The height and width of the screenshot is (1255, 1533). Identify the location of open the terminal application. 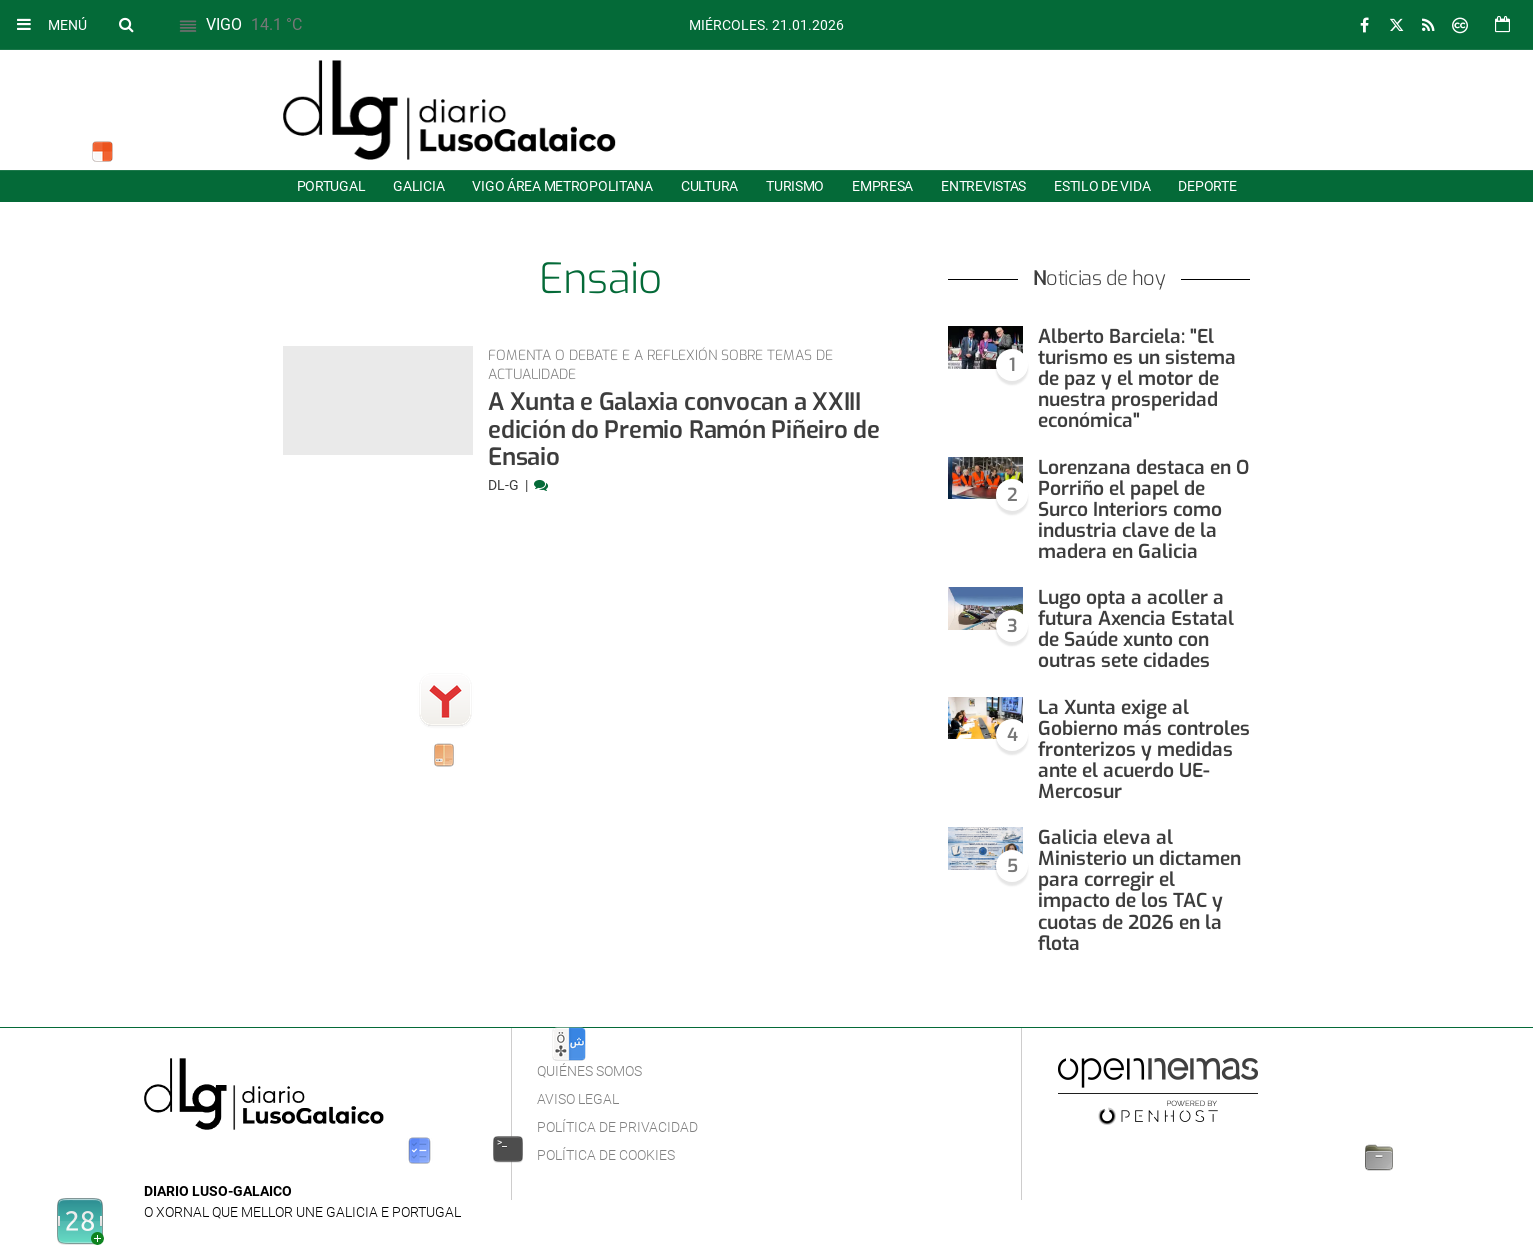
(508, 1149).